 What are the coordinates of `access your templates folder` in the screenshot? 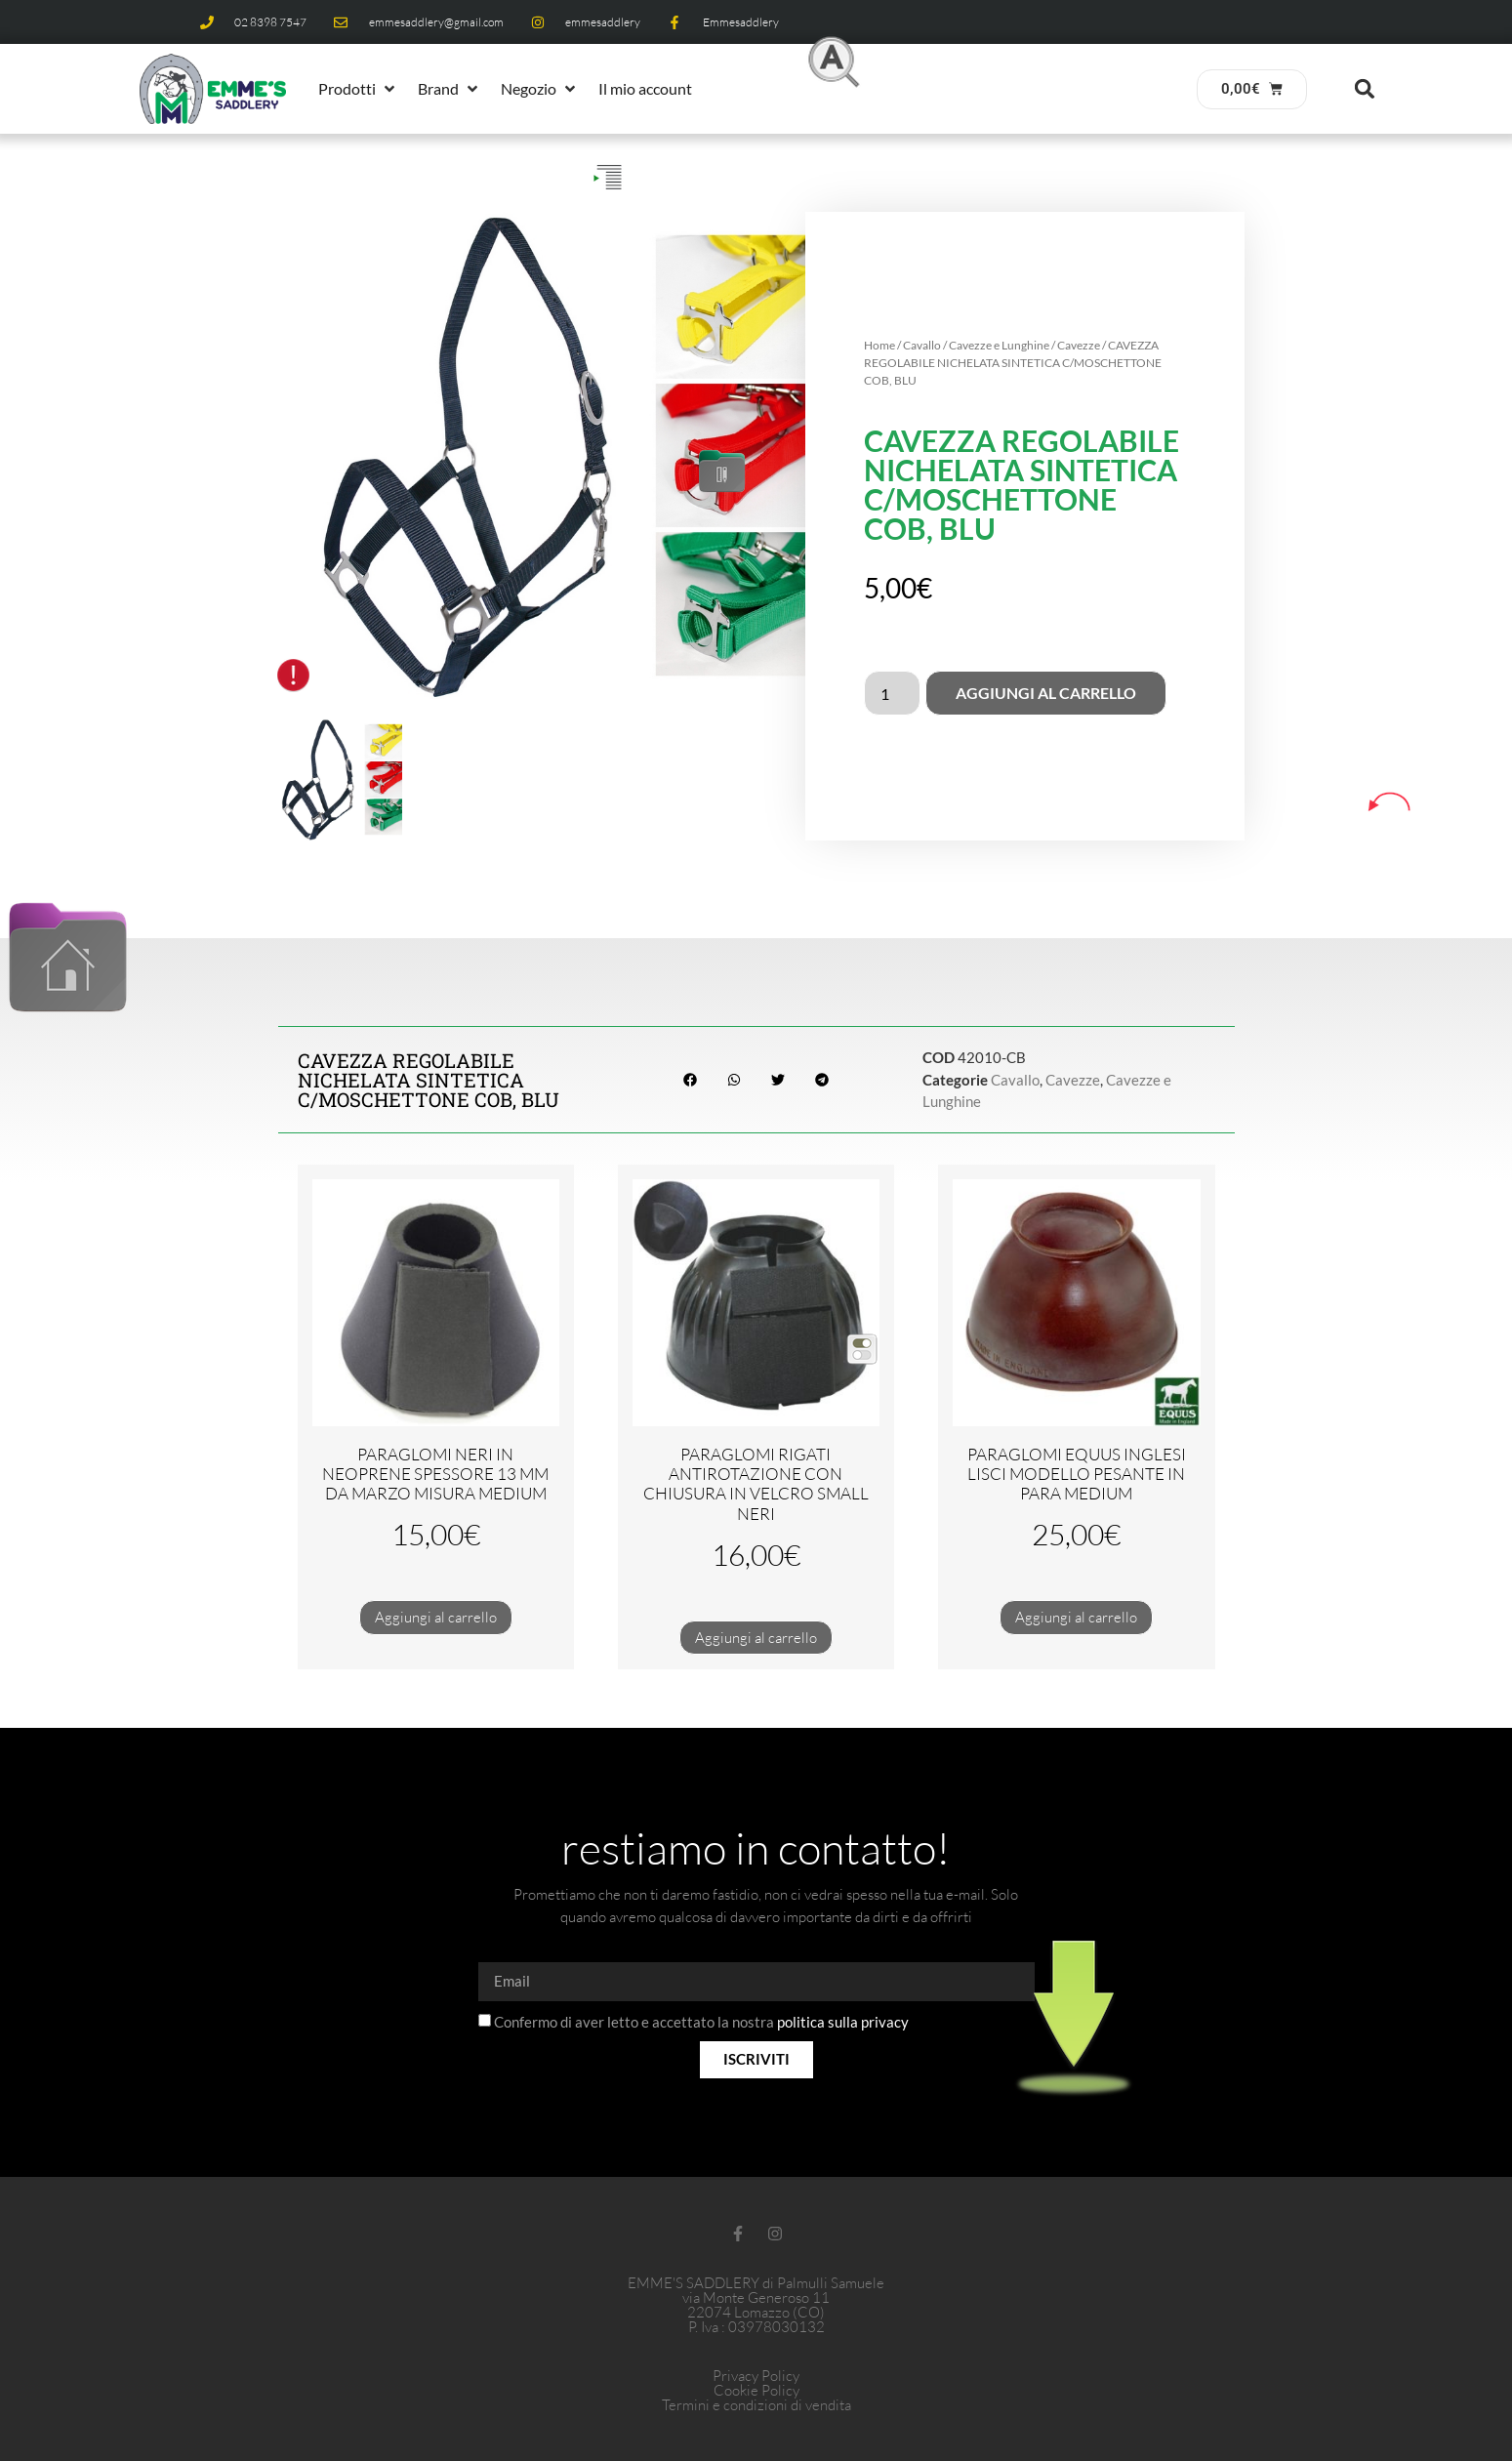 It's located at (721, 471).